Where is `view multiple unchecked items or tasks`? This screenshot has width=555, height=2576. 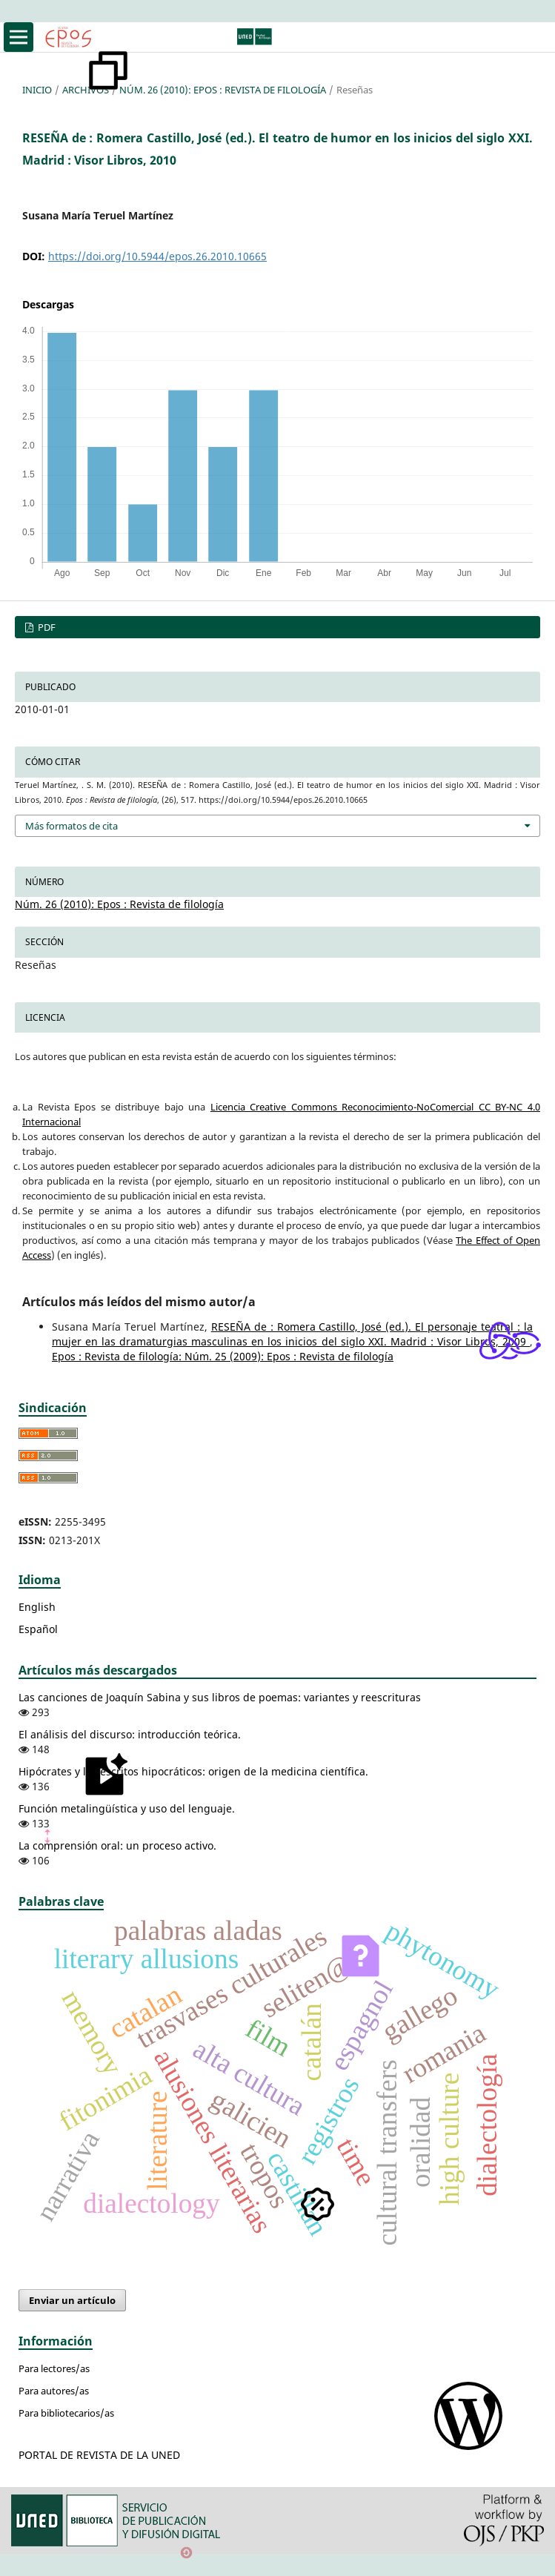 view multiple unchecked items or tasks is located at coordinates (108, 70).